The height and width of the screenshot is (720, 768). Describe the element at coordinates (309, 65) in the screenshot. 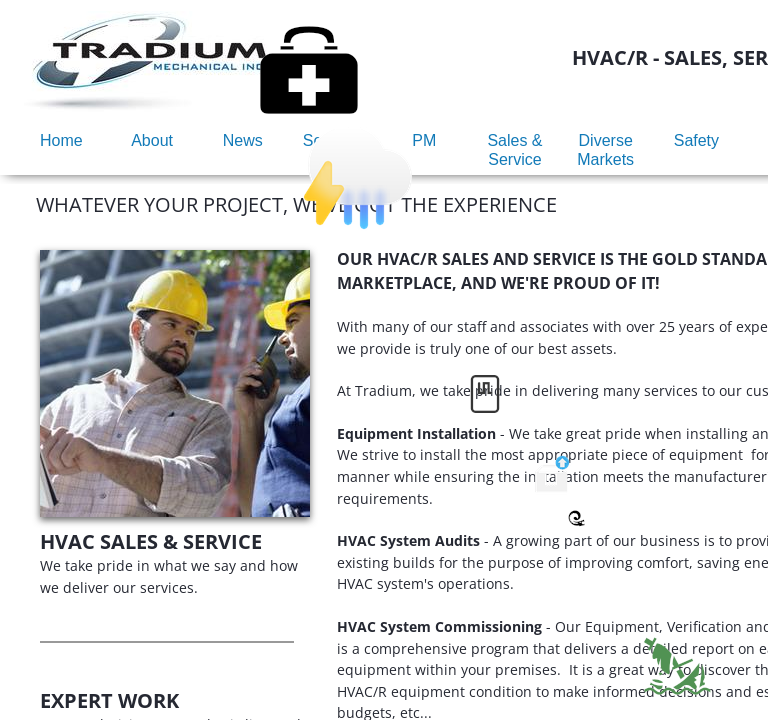

I see `access health or medical features` at that location.